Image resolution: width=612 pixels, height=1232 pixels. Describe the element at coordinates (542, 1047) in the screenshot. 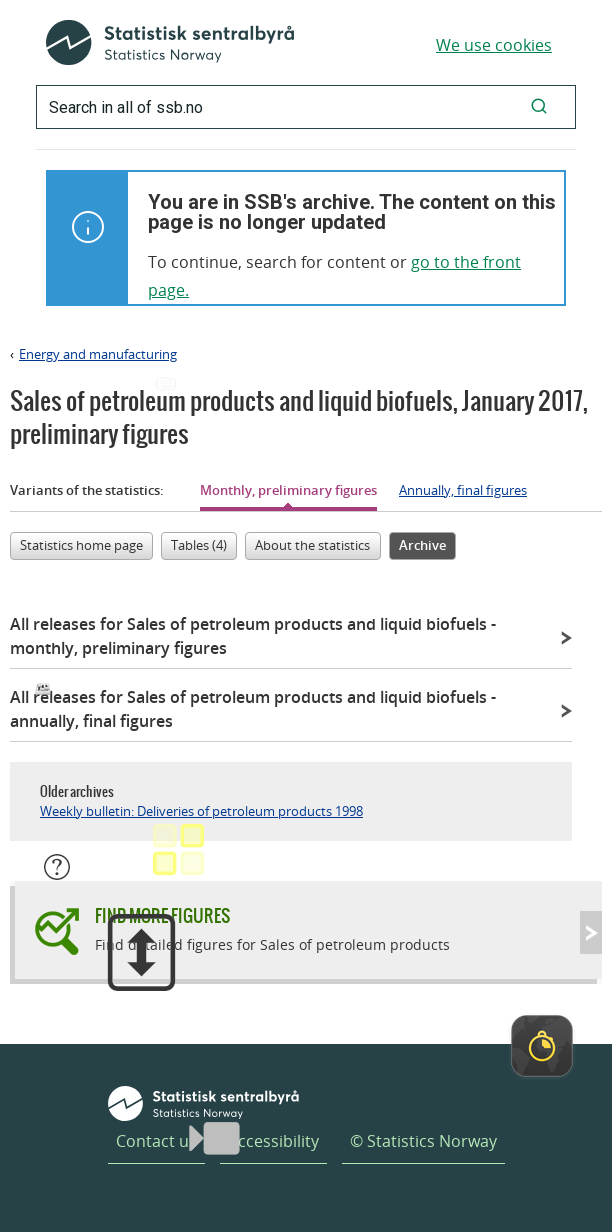

I see `manage cookie preferences in your browser` at that location.